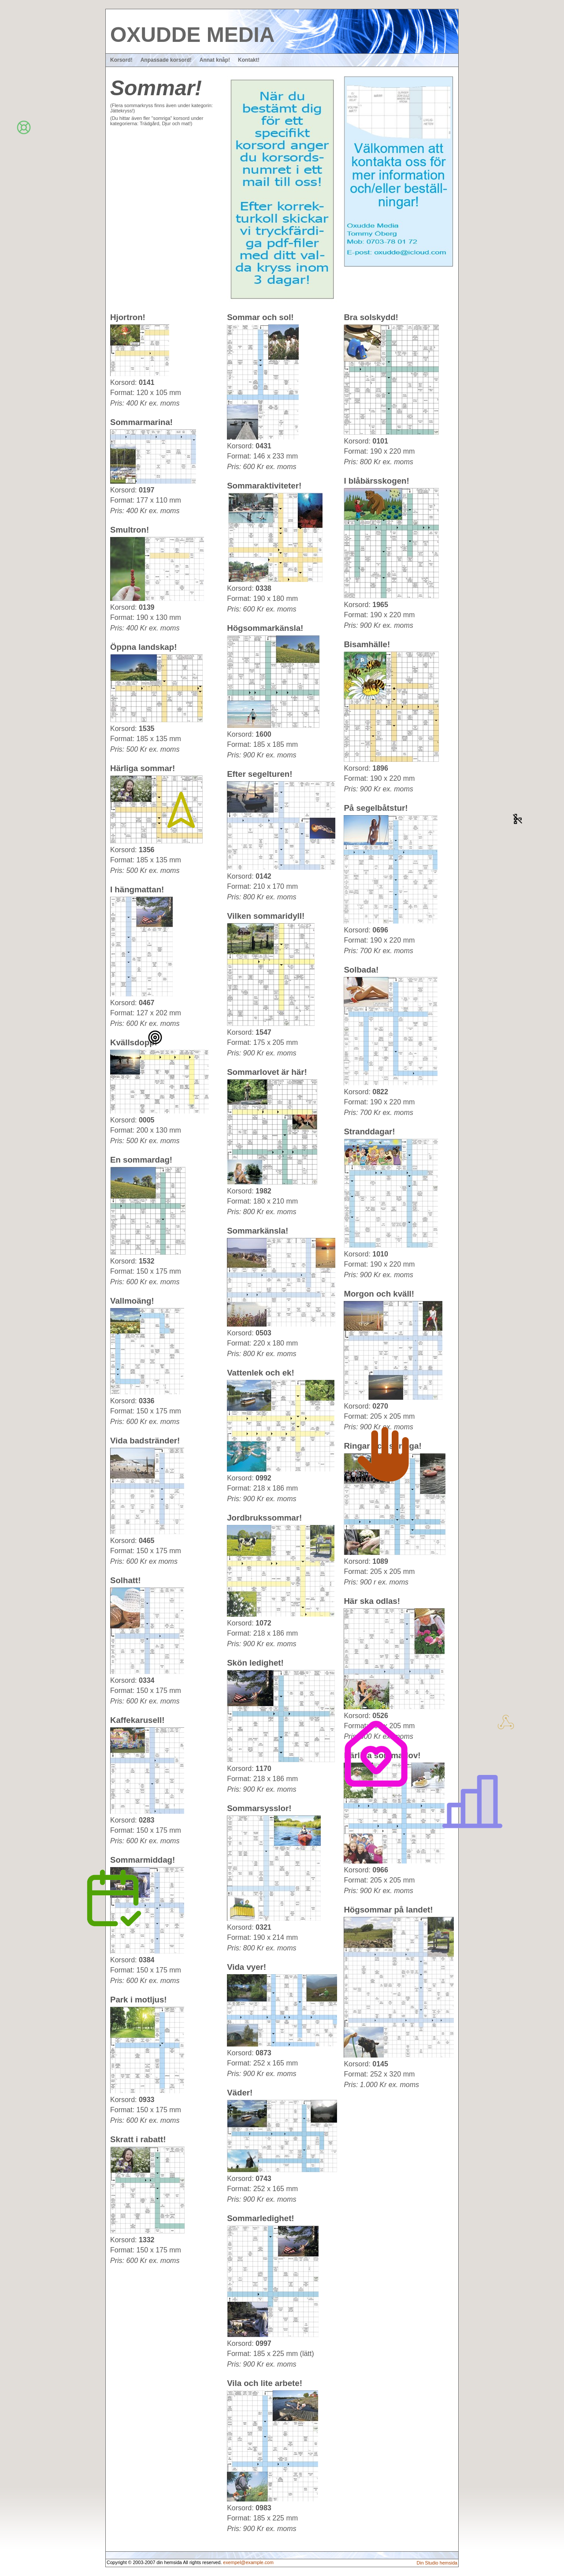 This screenshot has height=2576, width=564. I want to click on view analytics or statistics, so click(472, 1803).